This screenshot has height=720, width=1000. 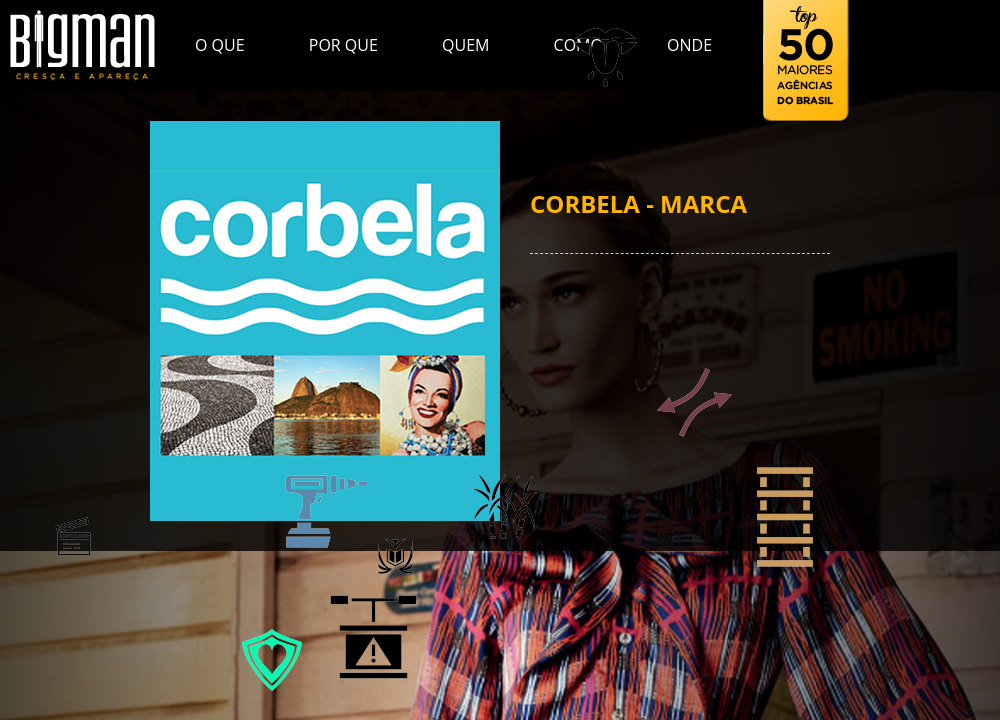 What do you see at coordinates (272, 659) in the screenshot?
I see `health protection or defensive buff status` at bounding box center [272, 659].